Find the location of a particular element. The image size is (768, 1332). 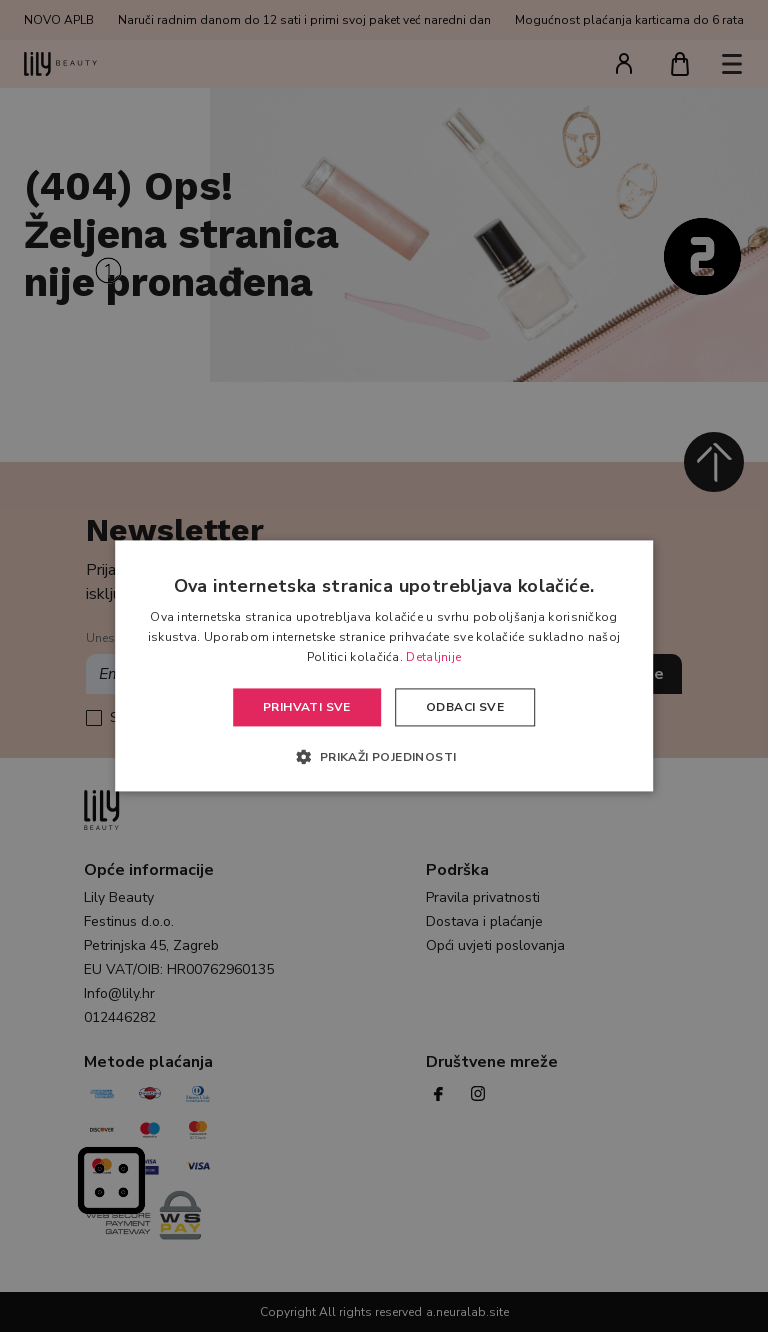

indicates the first step in a process or sequence is located at coordinates (108, 270).